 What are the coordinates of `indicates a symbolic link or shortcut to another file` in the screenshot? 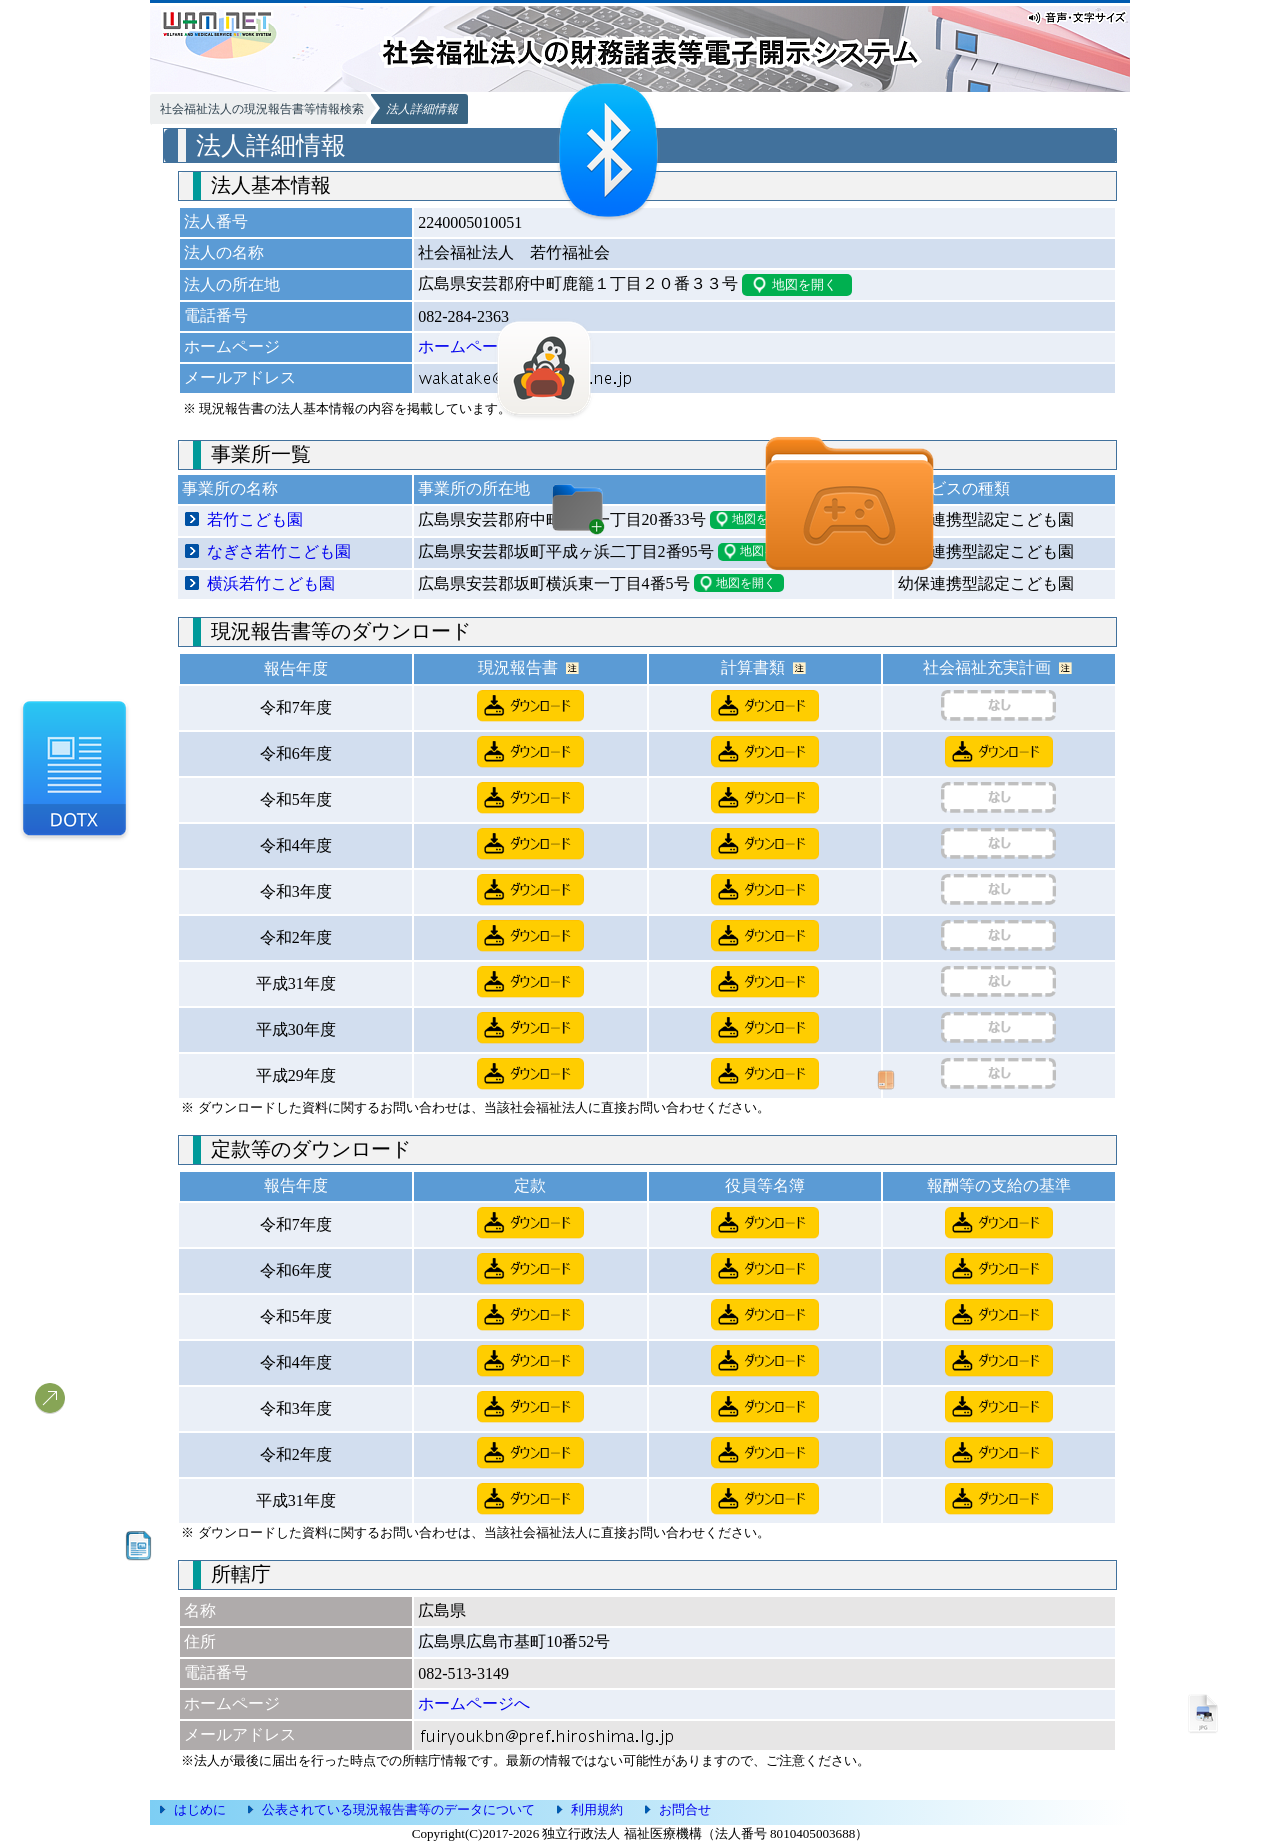 It's located at (50, 1398).